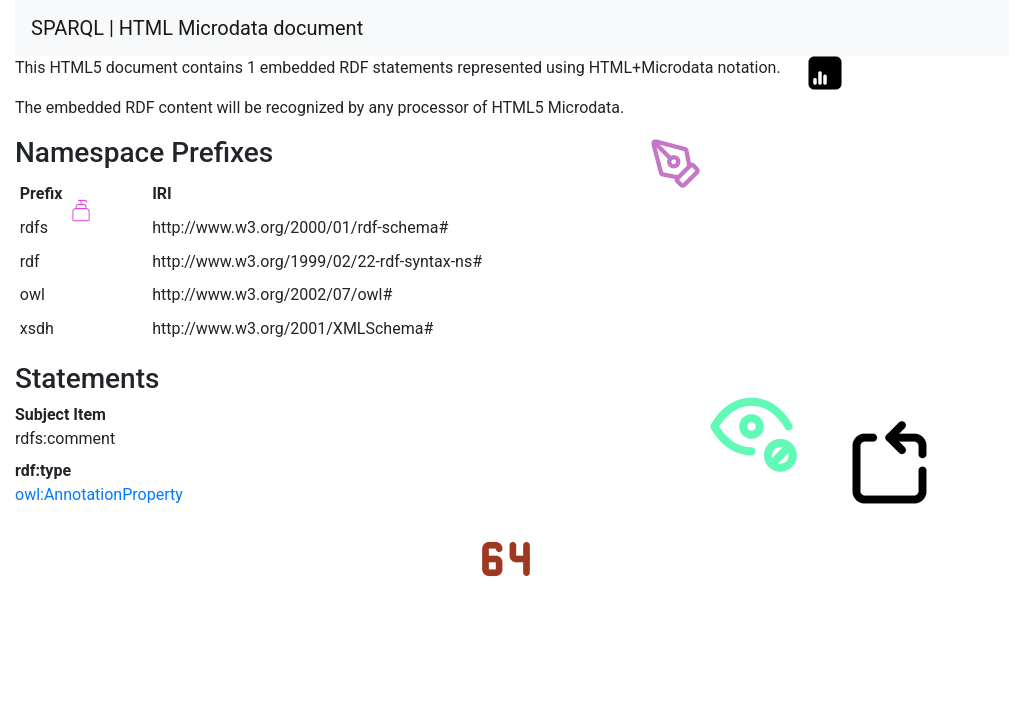  Describe the element at coordinates (825, 73) in the screenshot. I see `align content to bottom-left corner` at that location.